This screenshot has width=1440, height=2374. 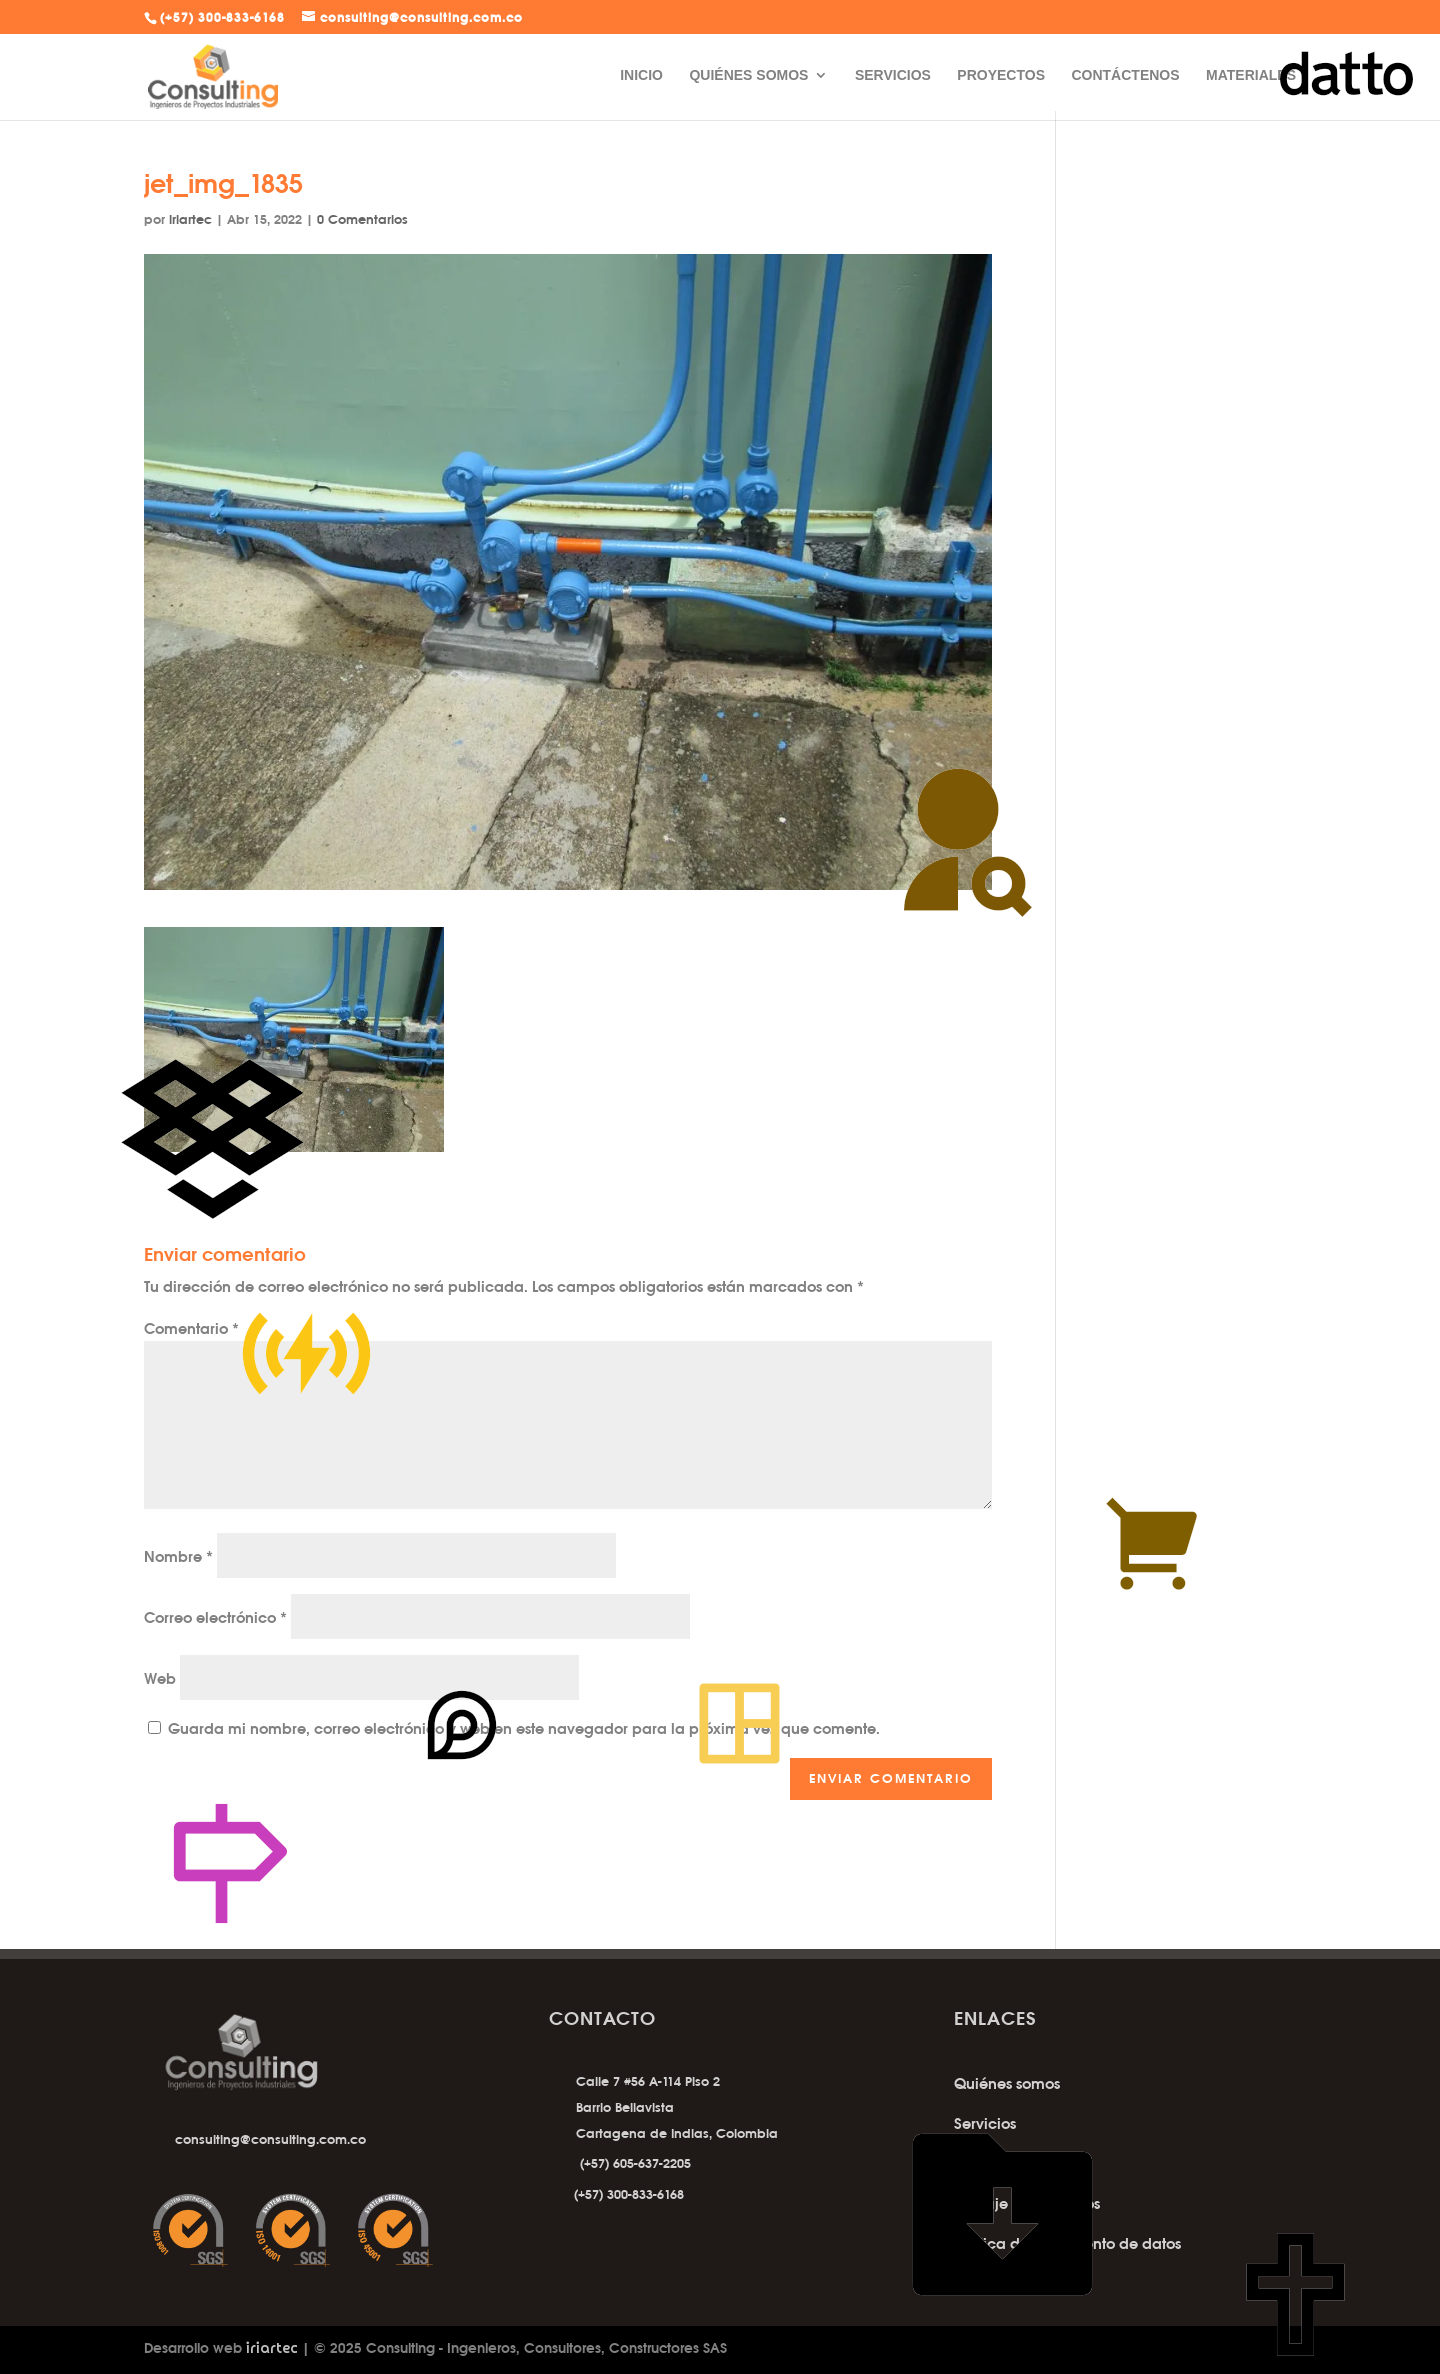 I want to click on open microsoft loop app, so click(x=462, y=1725).